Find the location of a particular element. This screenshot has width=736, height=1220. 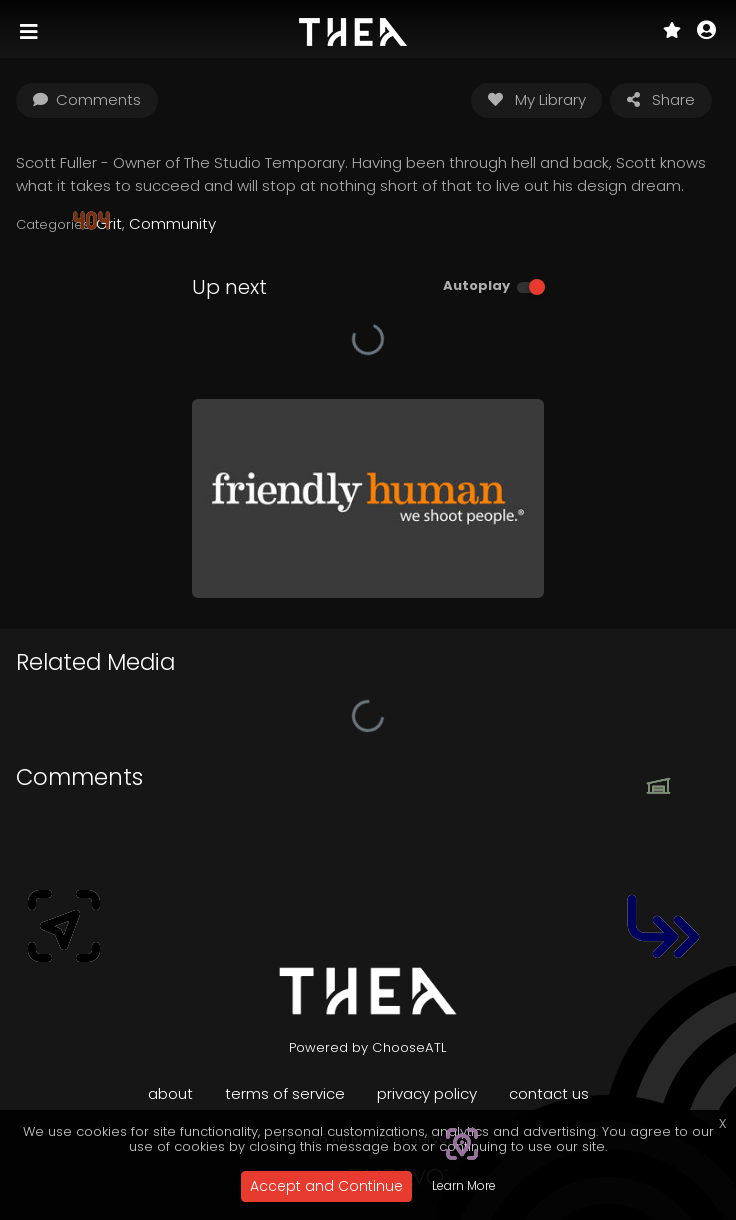

scan to detect current location is located at coordinates (64, 926).